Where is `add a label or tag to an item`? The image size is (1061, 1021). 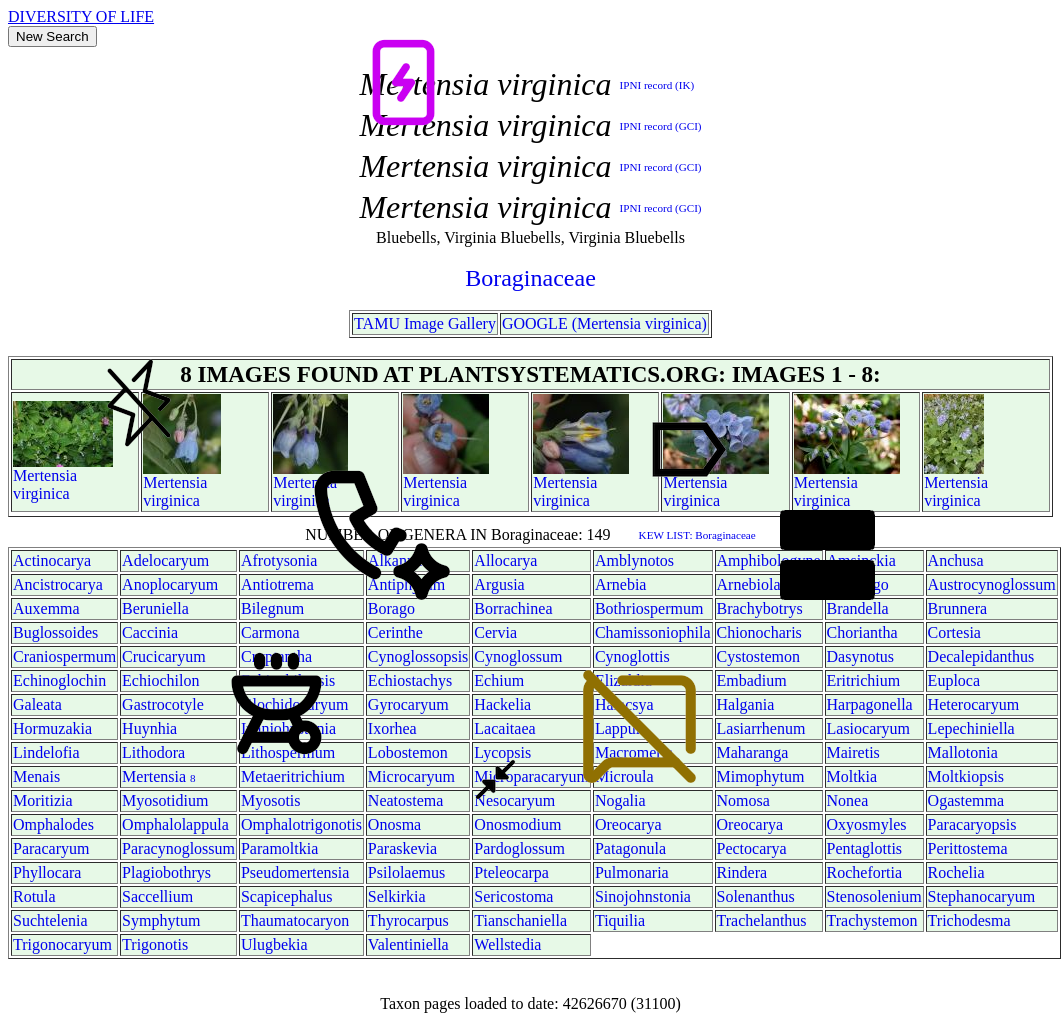
add a label or tag to an item is located at coordinates (687, 449).